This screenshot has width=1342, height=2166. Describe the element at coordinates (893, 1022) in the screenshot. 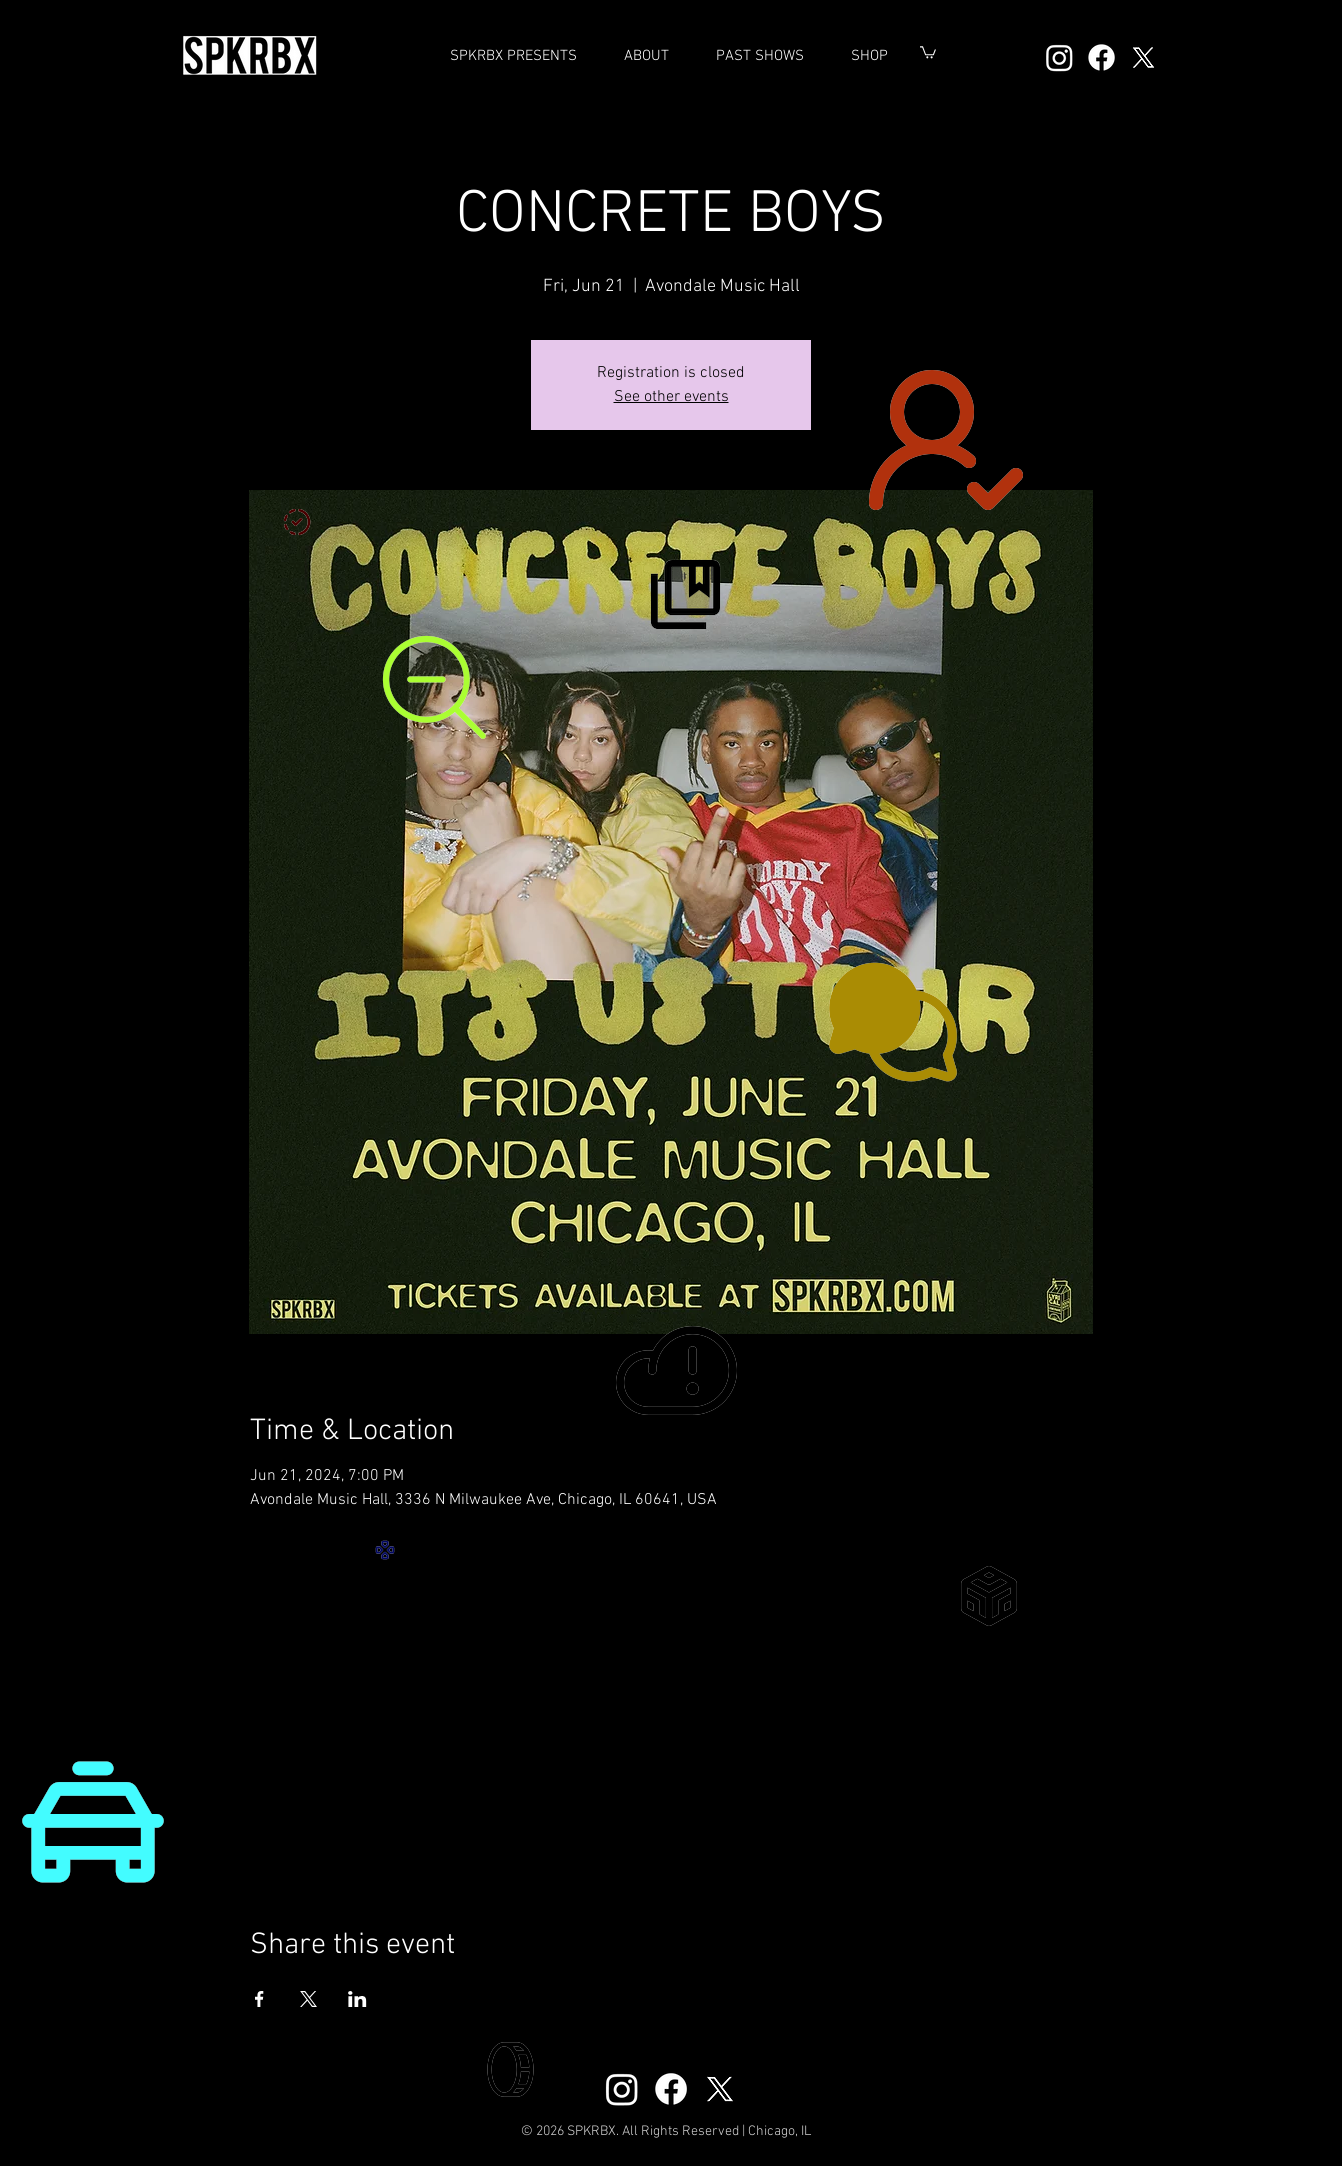

I see `open chat or messaging` at that location.